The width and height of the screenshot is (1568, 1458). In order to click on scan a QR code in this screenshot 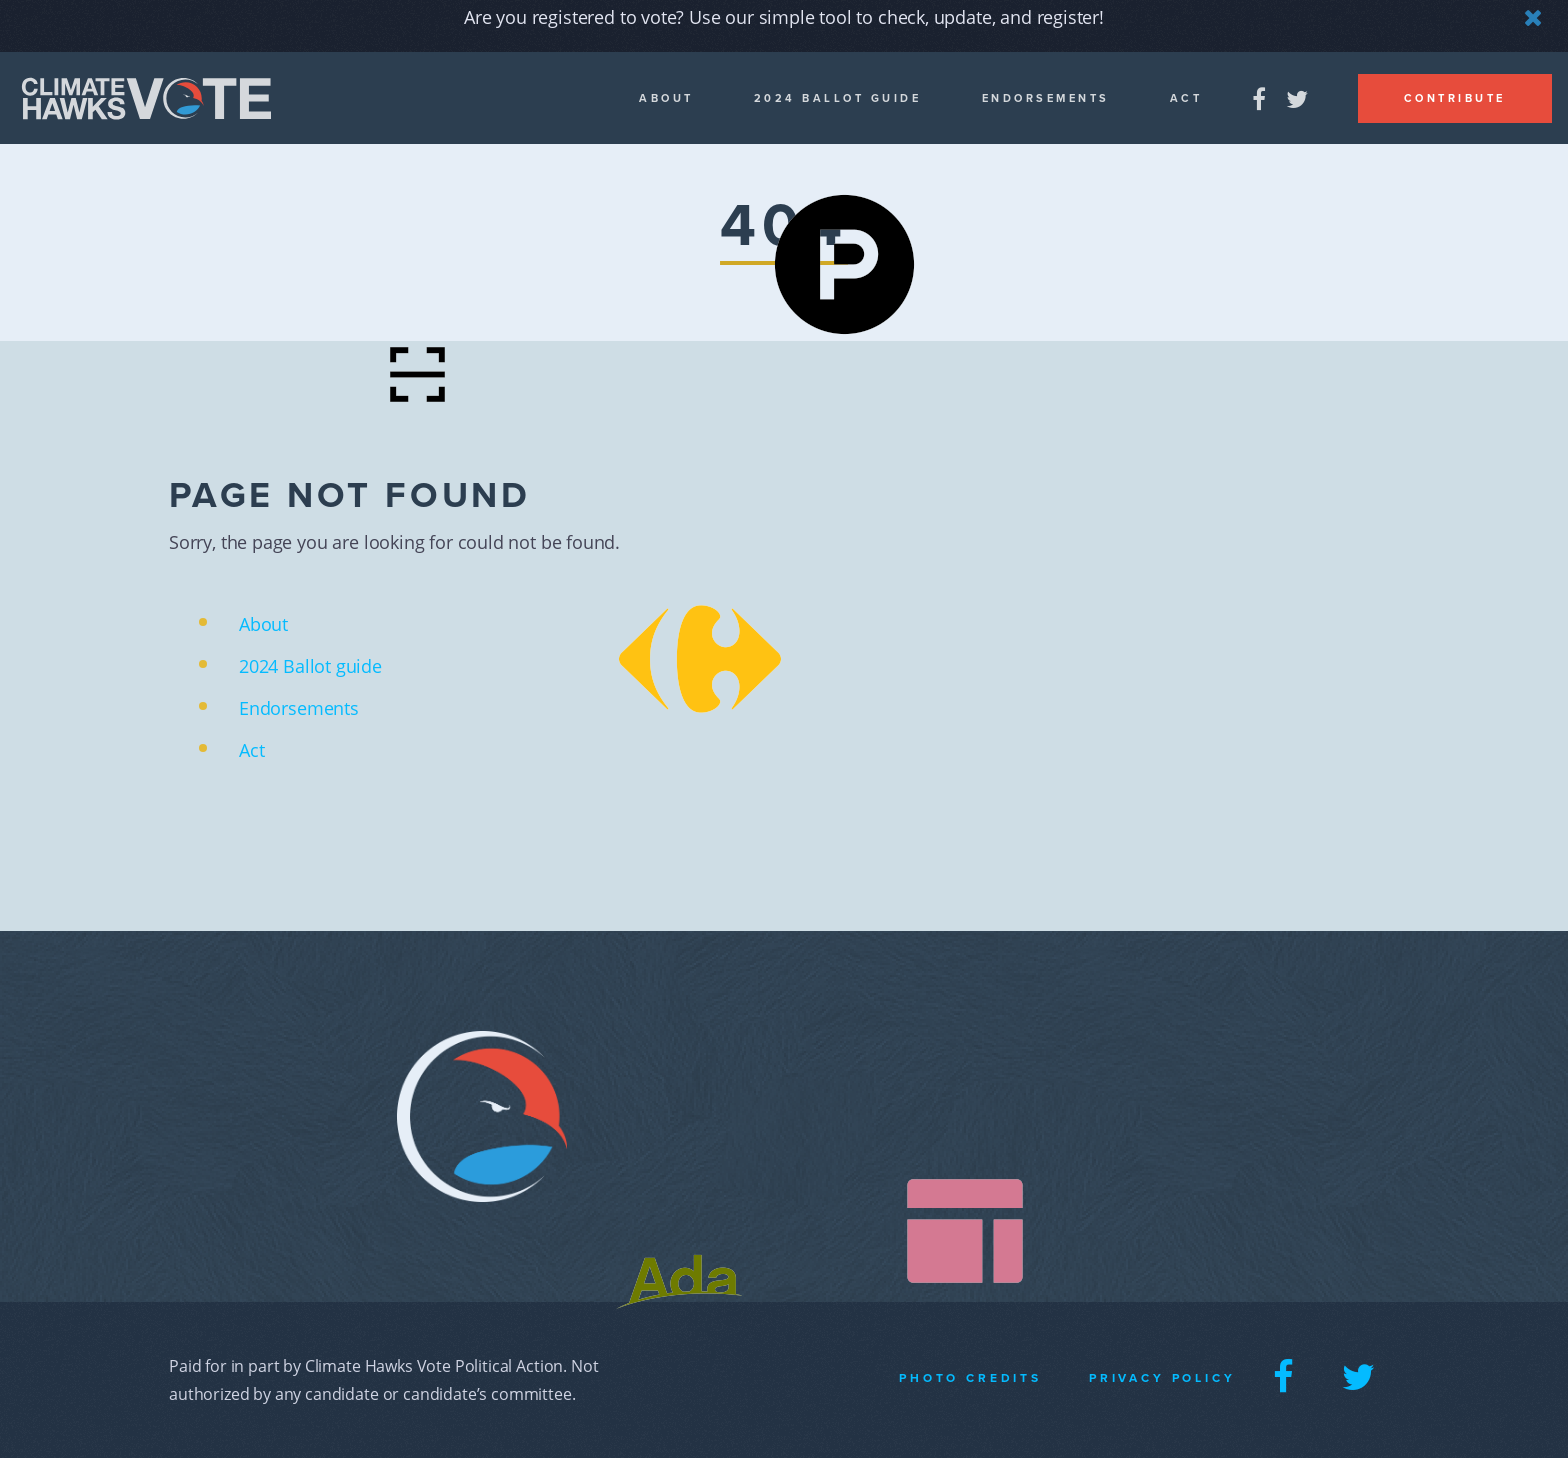, I will do `click(417, 374)`.